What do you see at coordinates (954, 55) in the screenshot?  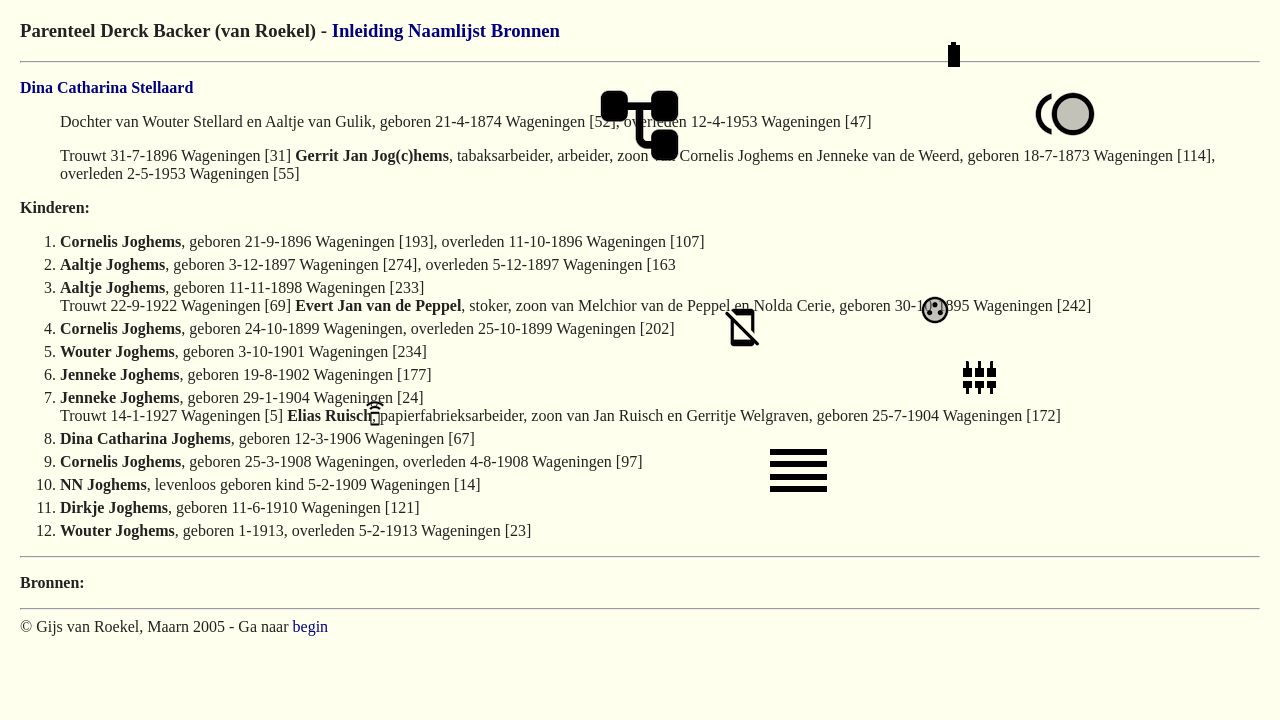 I see `indicates battery is fully charged` at bounding box center [954, 55].